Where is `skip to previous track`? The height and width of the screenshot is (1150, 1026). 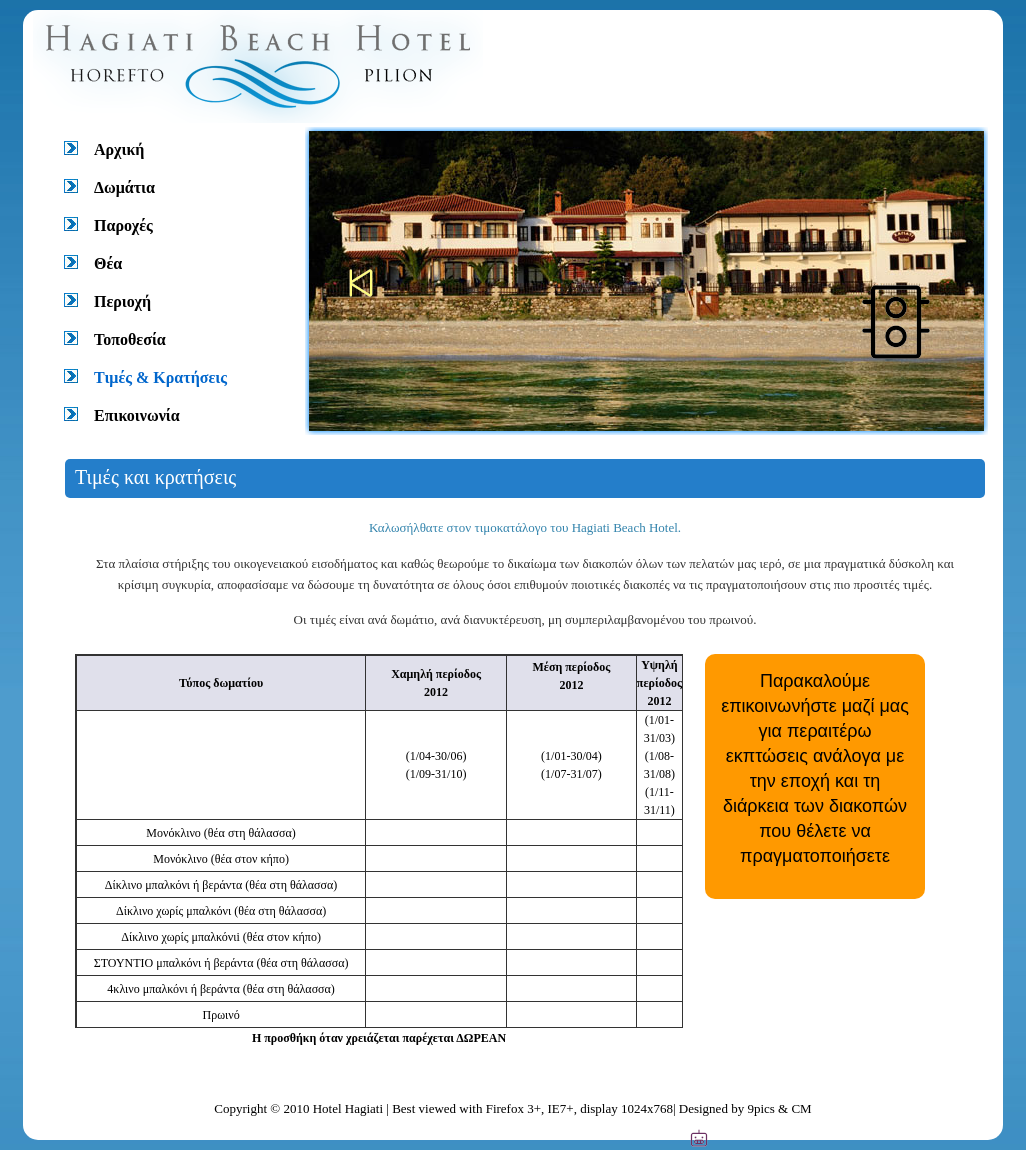
skip to previous track is located at coordinates (361, 283).